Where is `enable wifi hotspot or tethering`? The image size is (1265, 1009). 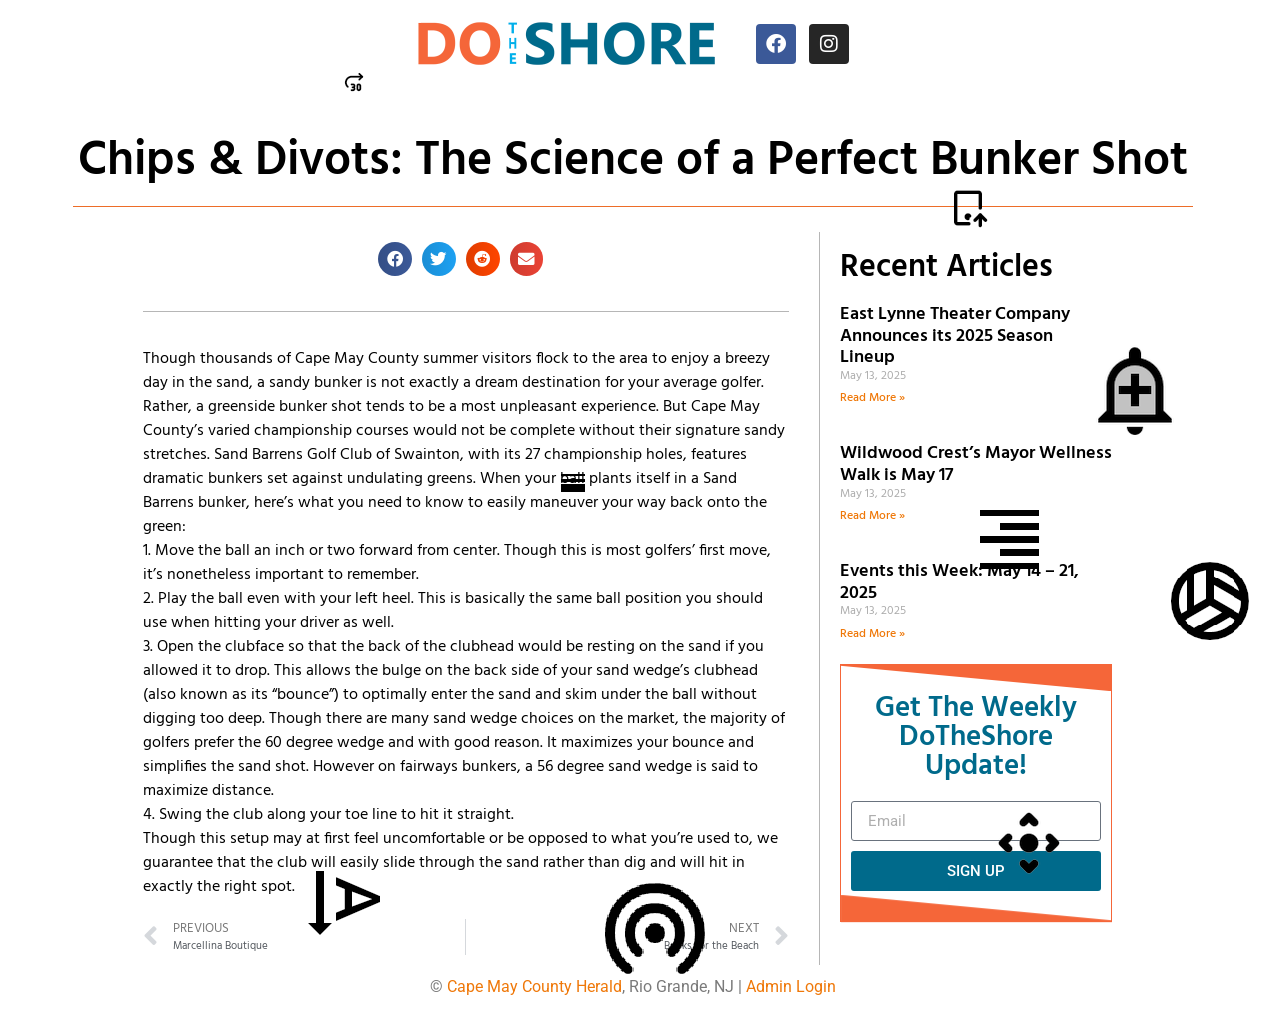 enable wifi hotspot or tethering is located at coordinates (655, 928).